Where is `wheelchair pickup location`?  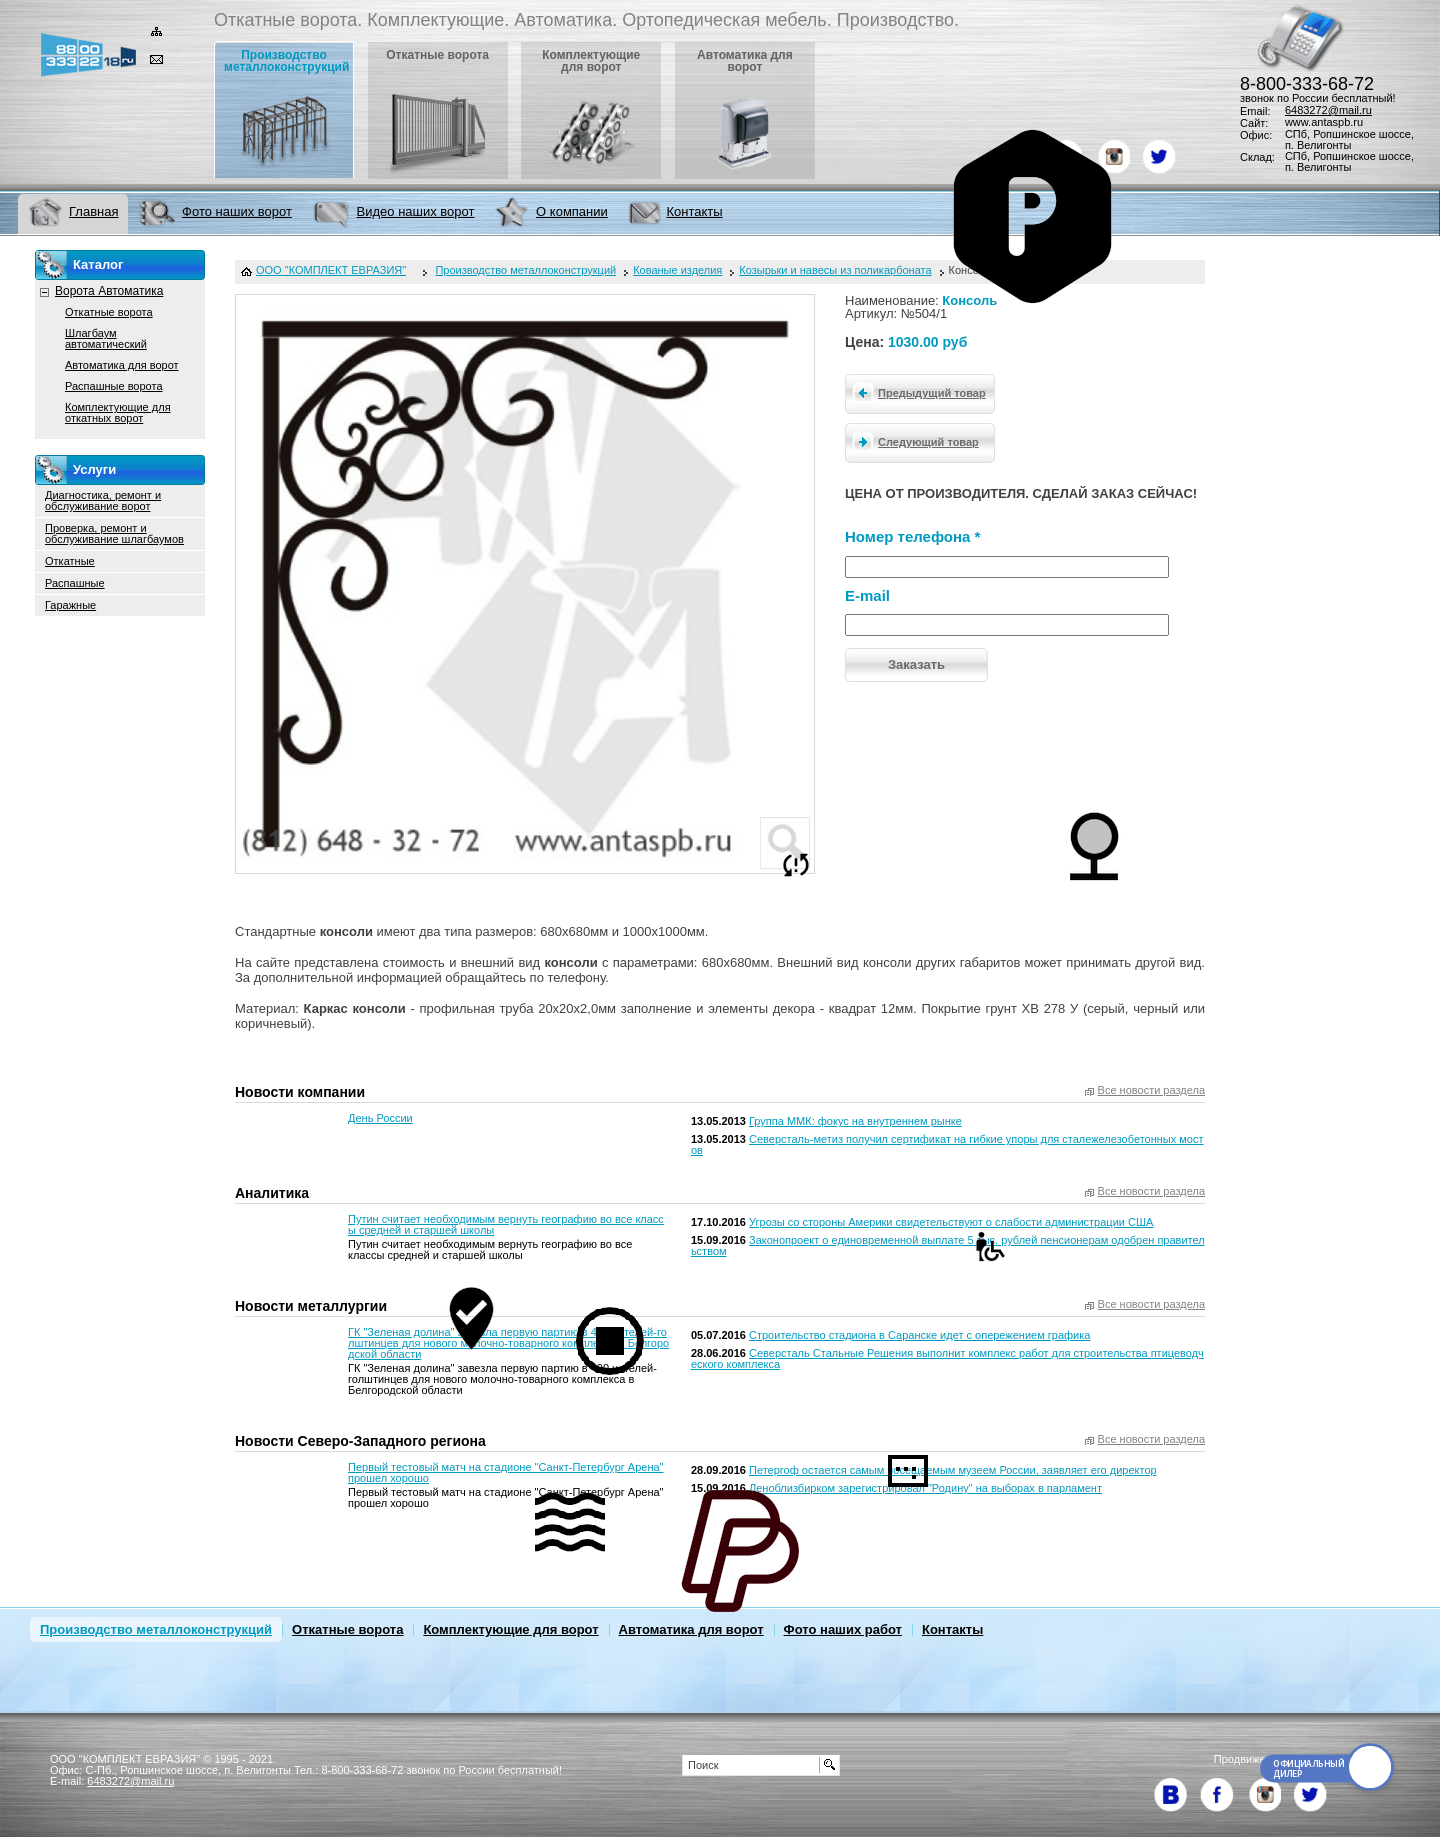
wheelchair pickup location is located at coordinates (989, 1246).